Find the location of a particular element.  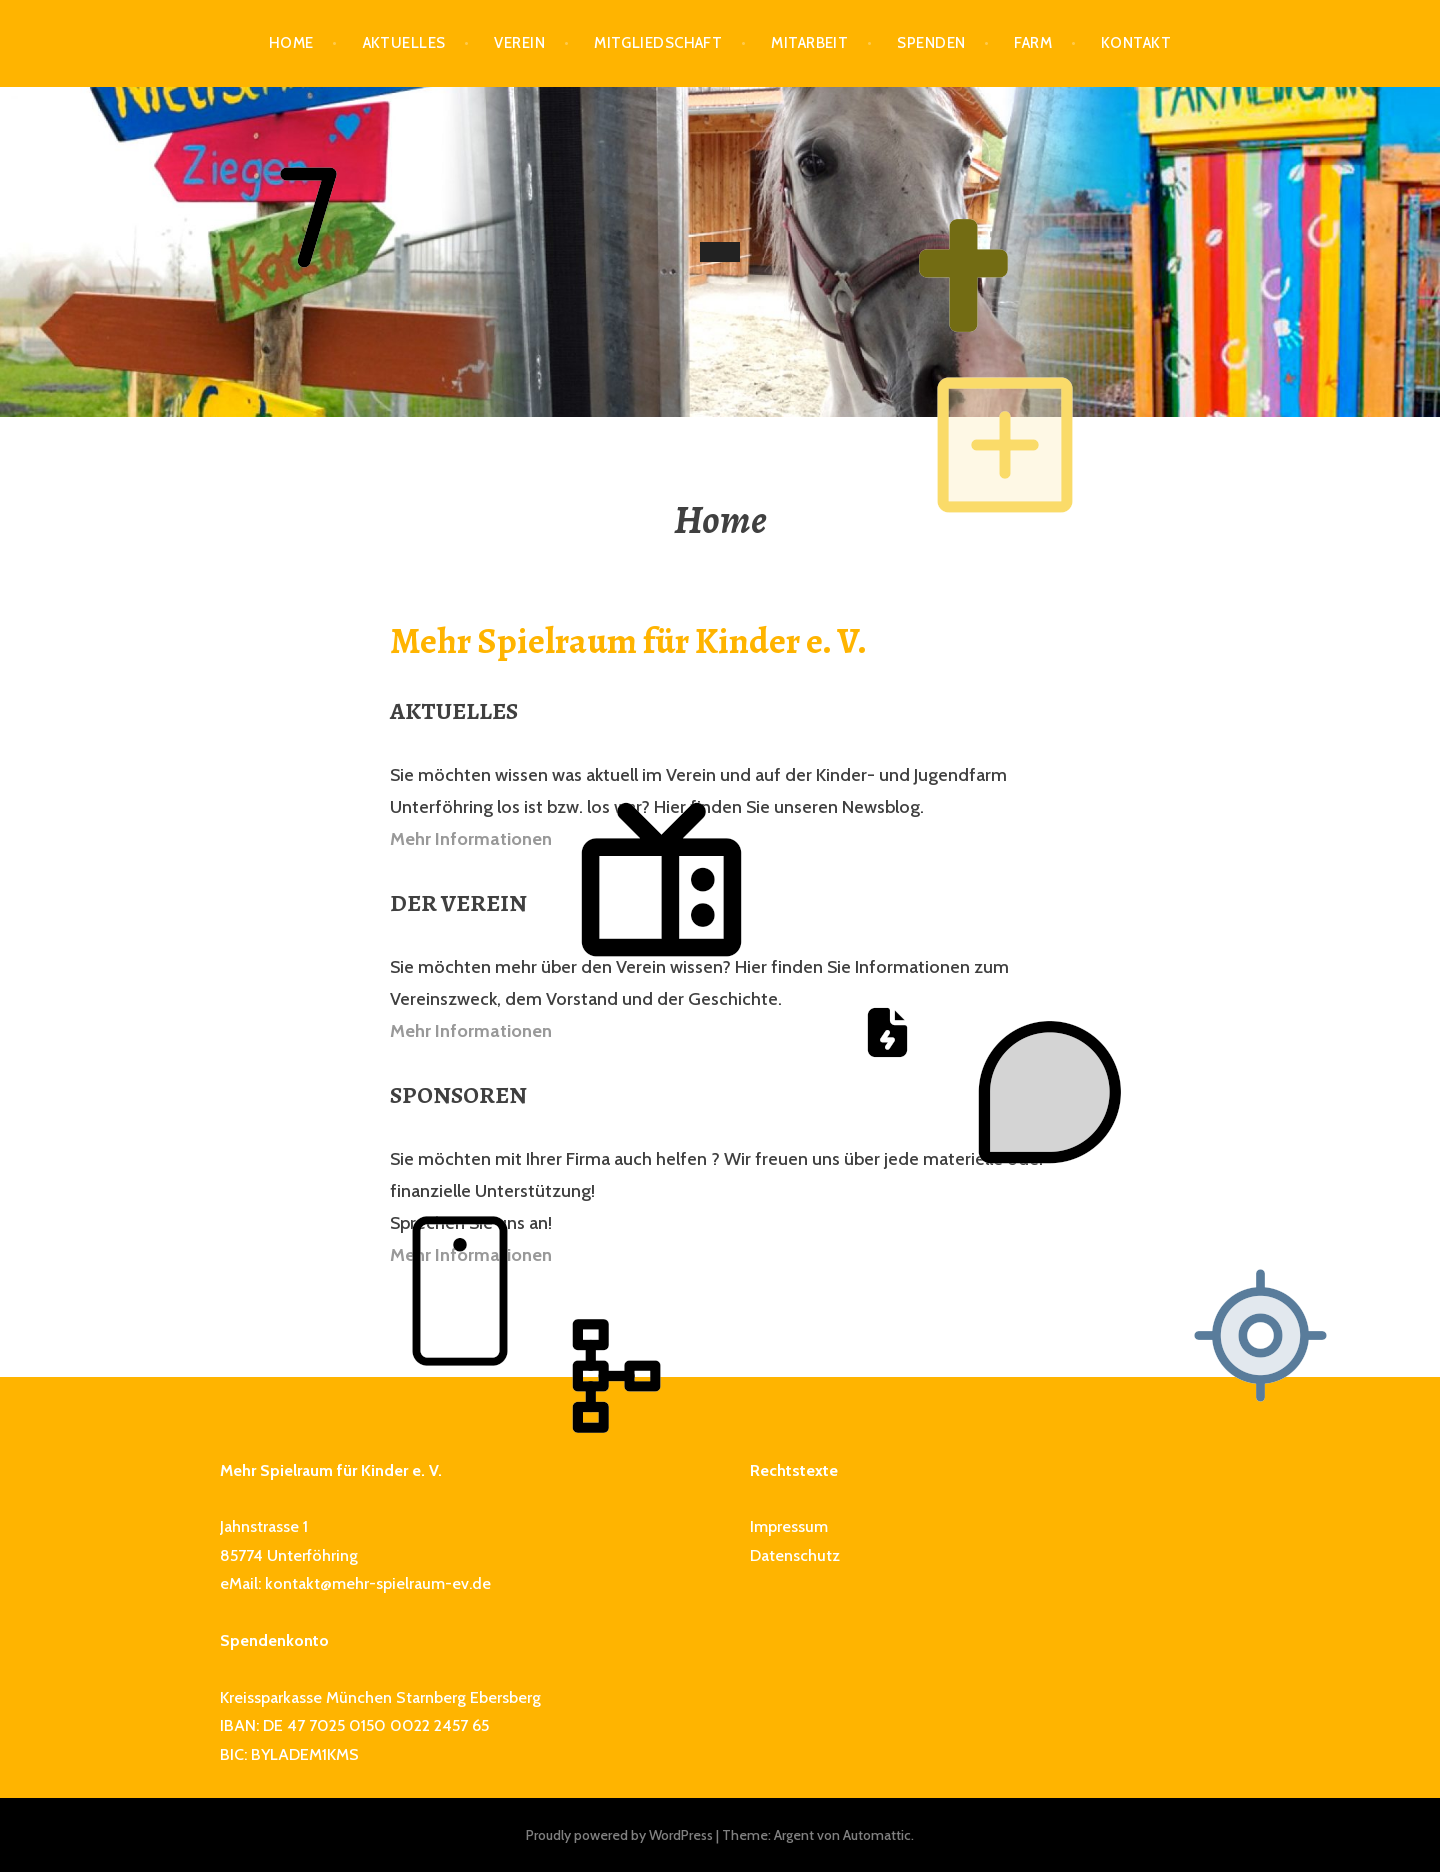

indicates the number seven in a list or ranking is located at coordinates (308, 217).